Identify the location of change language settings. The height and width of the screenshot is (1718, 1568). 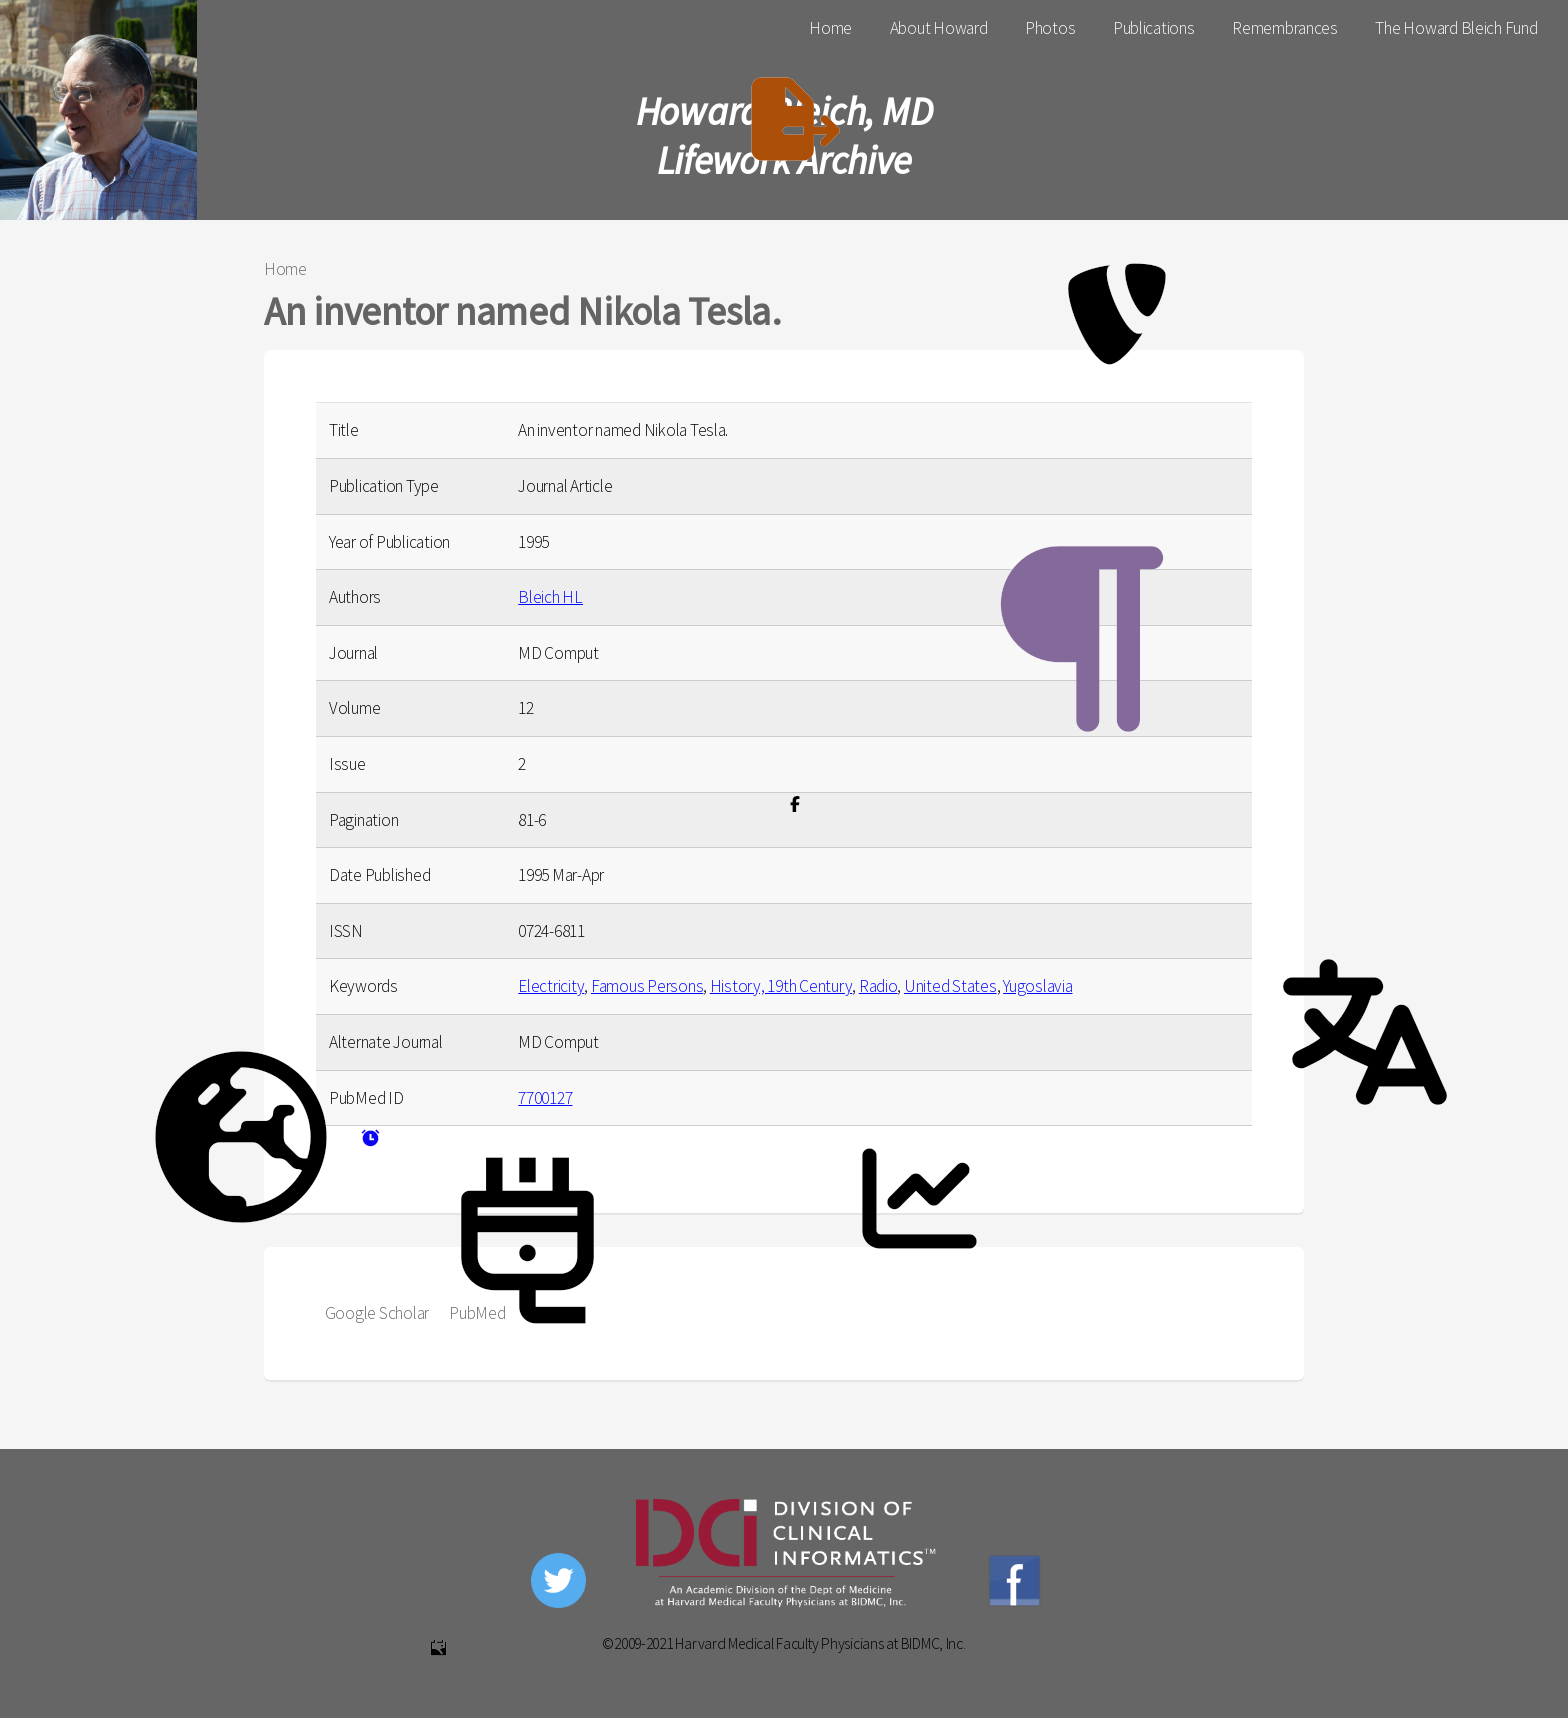
(1365, 1032).